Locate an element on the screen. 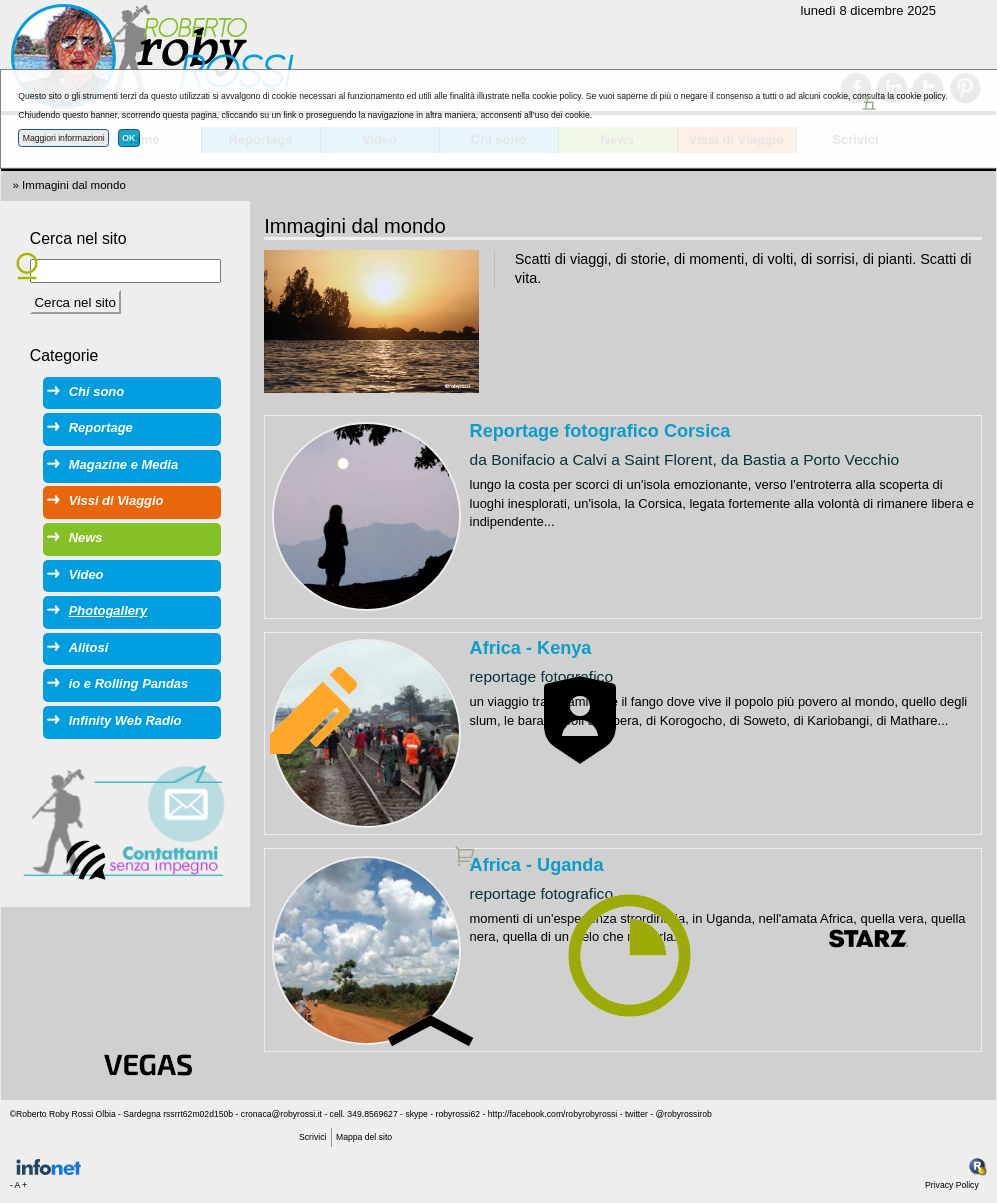 This screenshot has width=997, height=1203. vegas creative software brand logo is located at coordinates (148, 1065).